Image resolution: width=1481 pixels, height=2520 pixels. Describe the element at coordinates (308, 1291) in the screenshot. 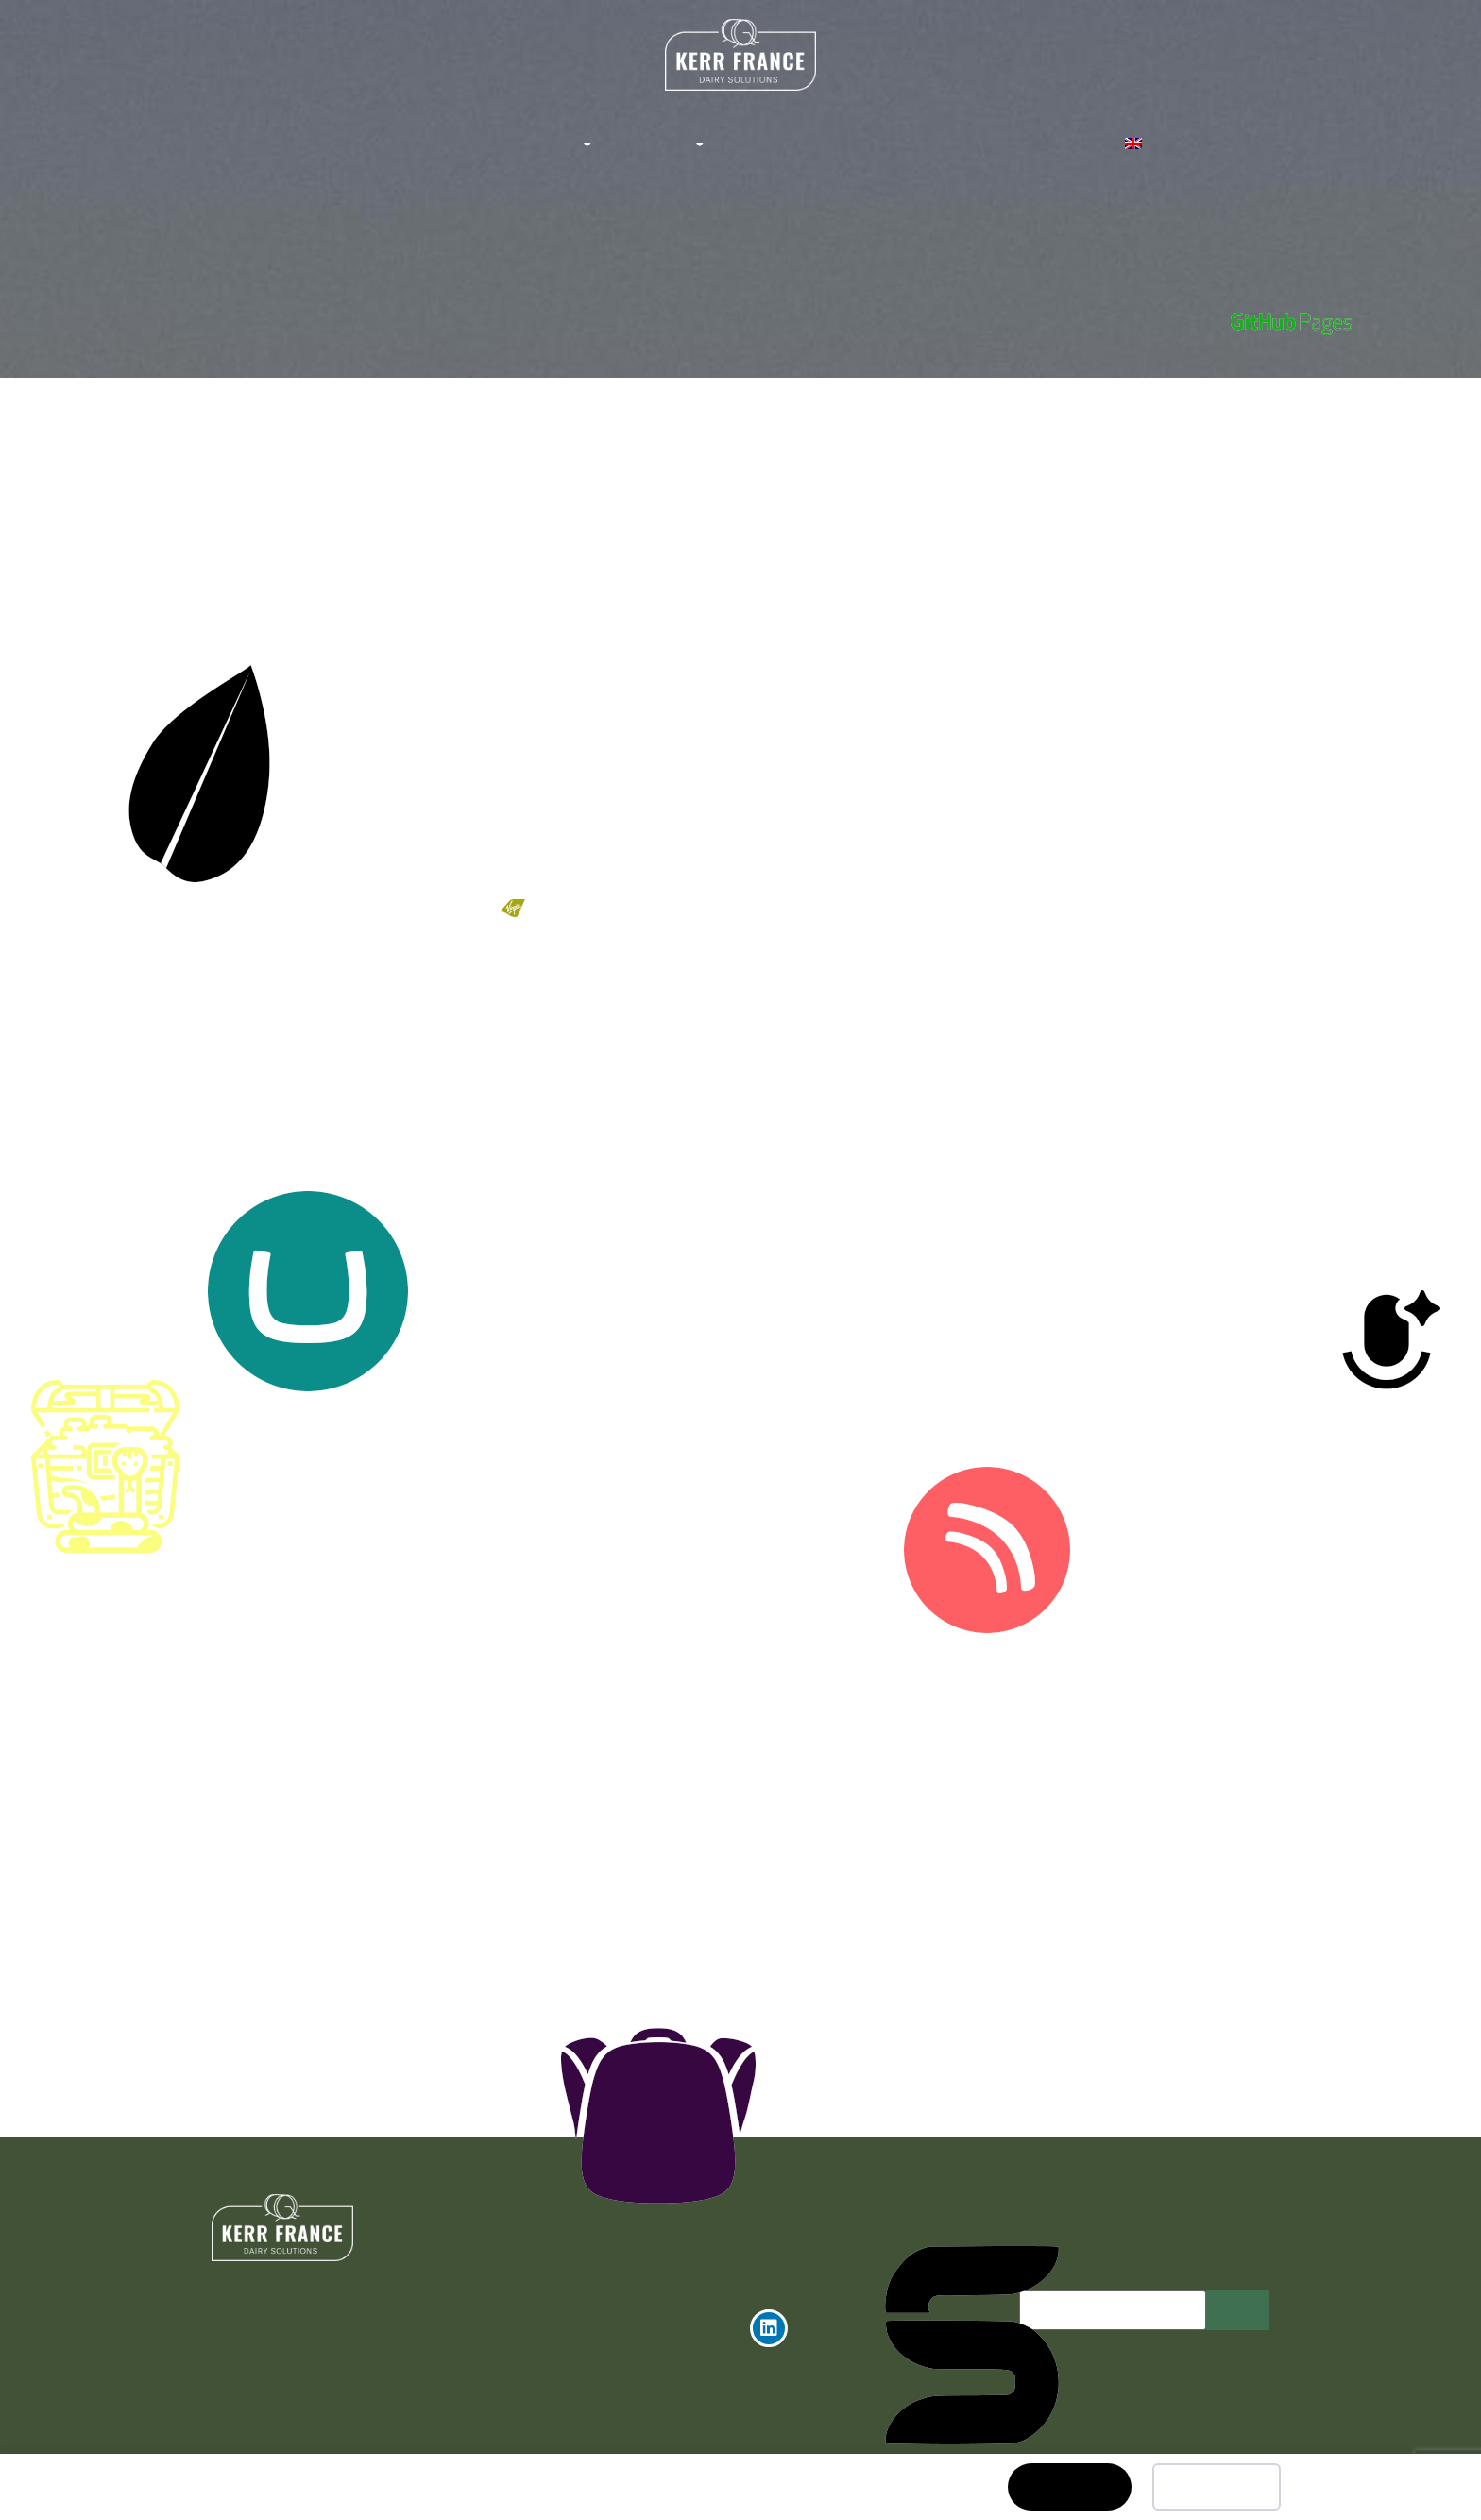

I see `umbraco content management system logo` at that location.